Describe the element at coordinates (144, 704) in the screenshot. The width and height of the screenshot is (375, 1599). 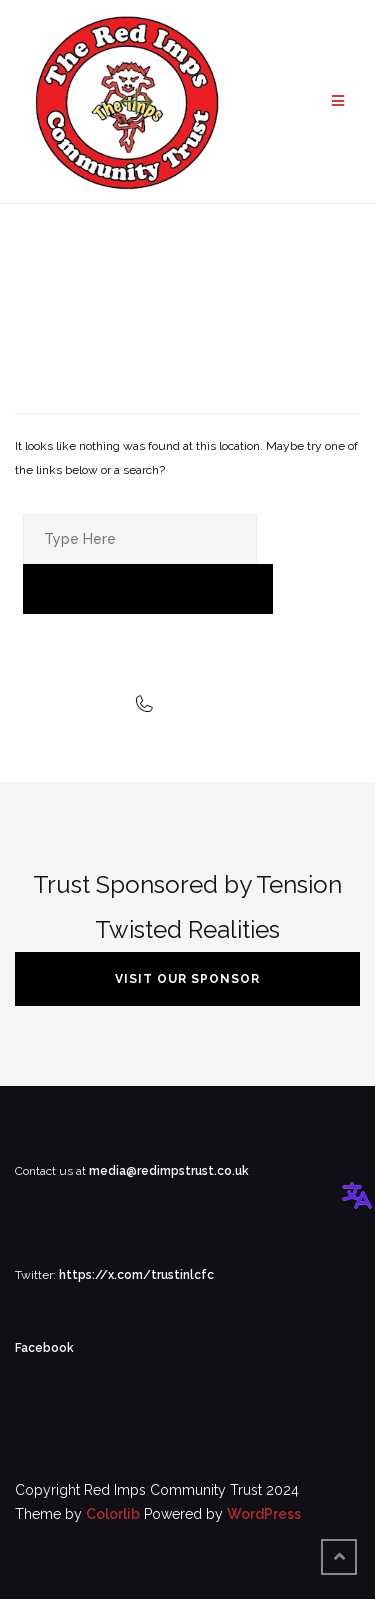
I see `make a phone call` at that location.